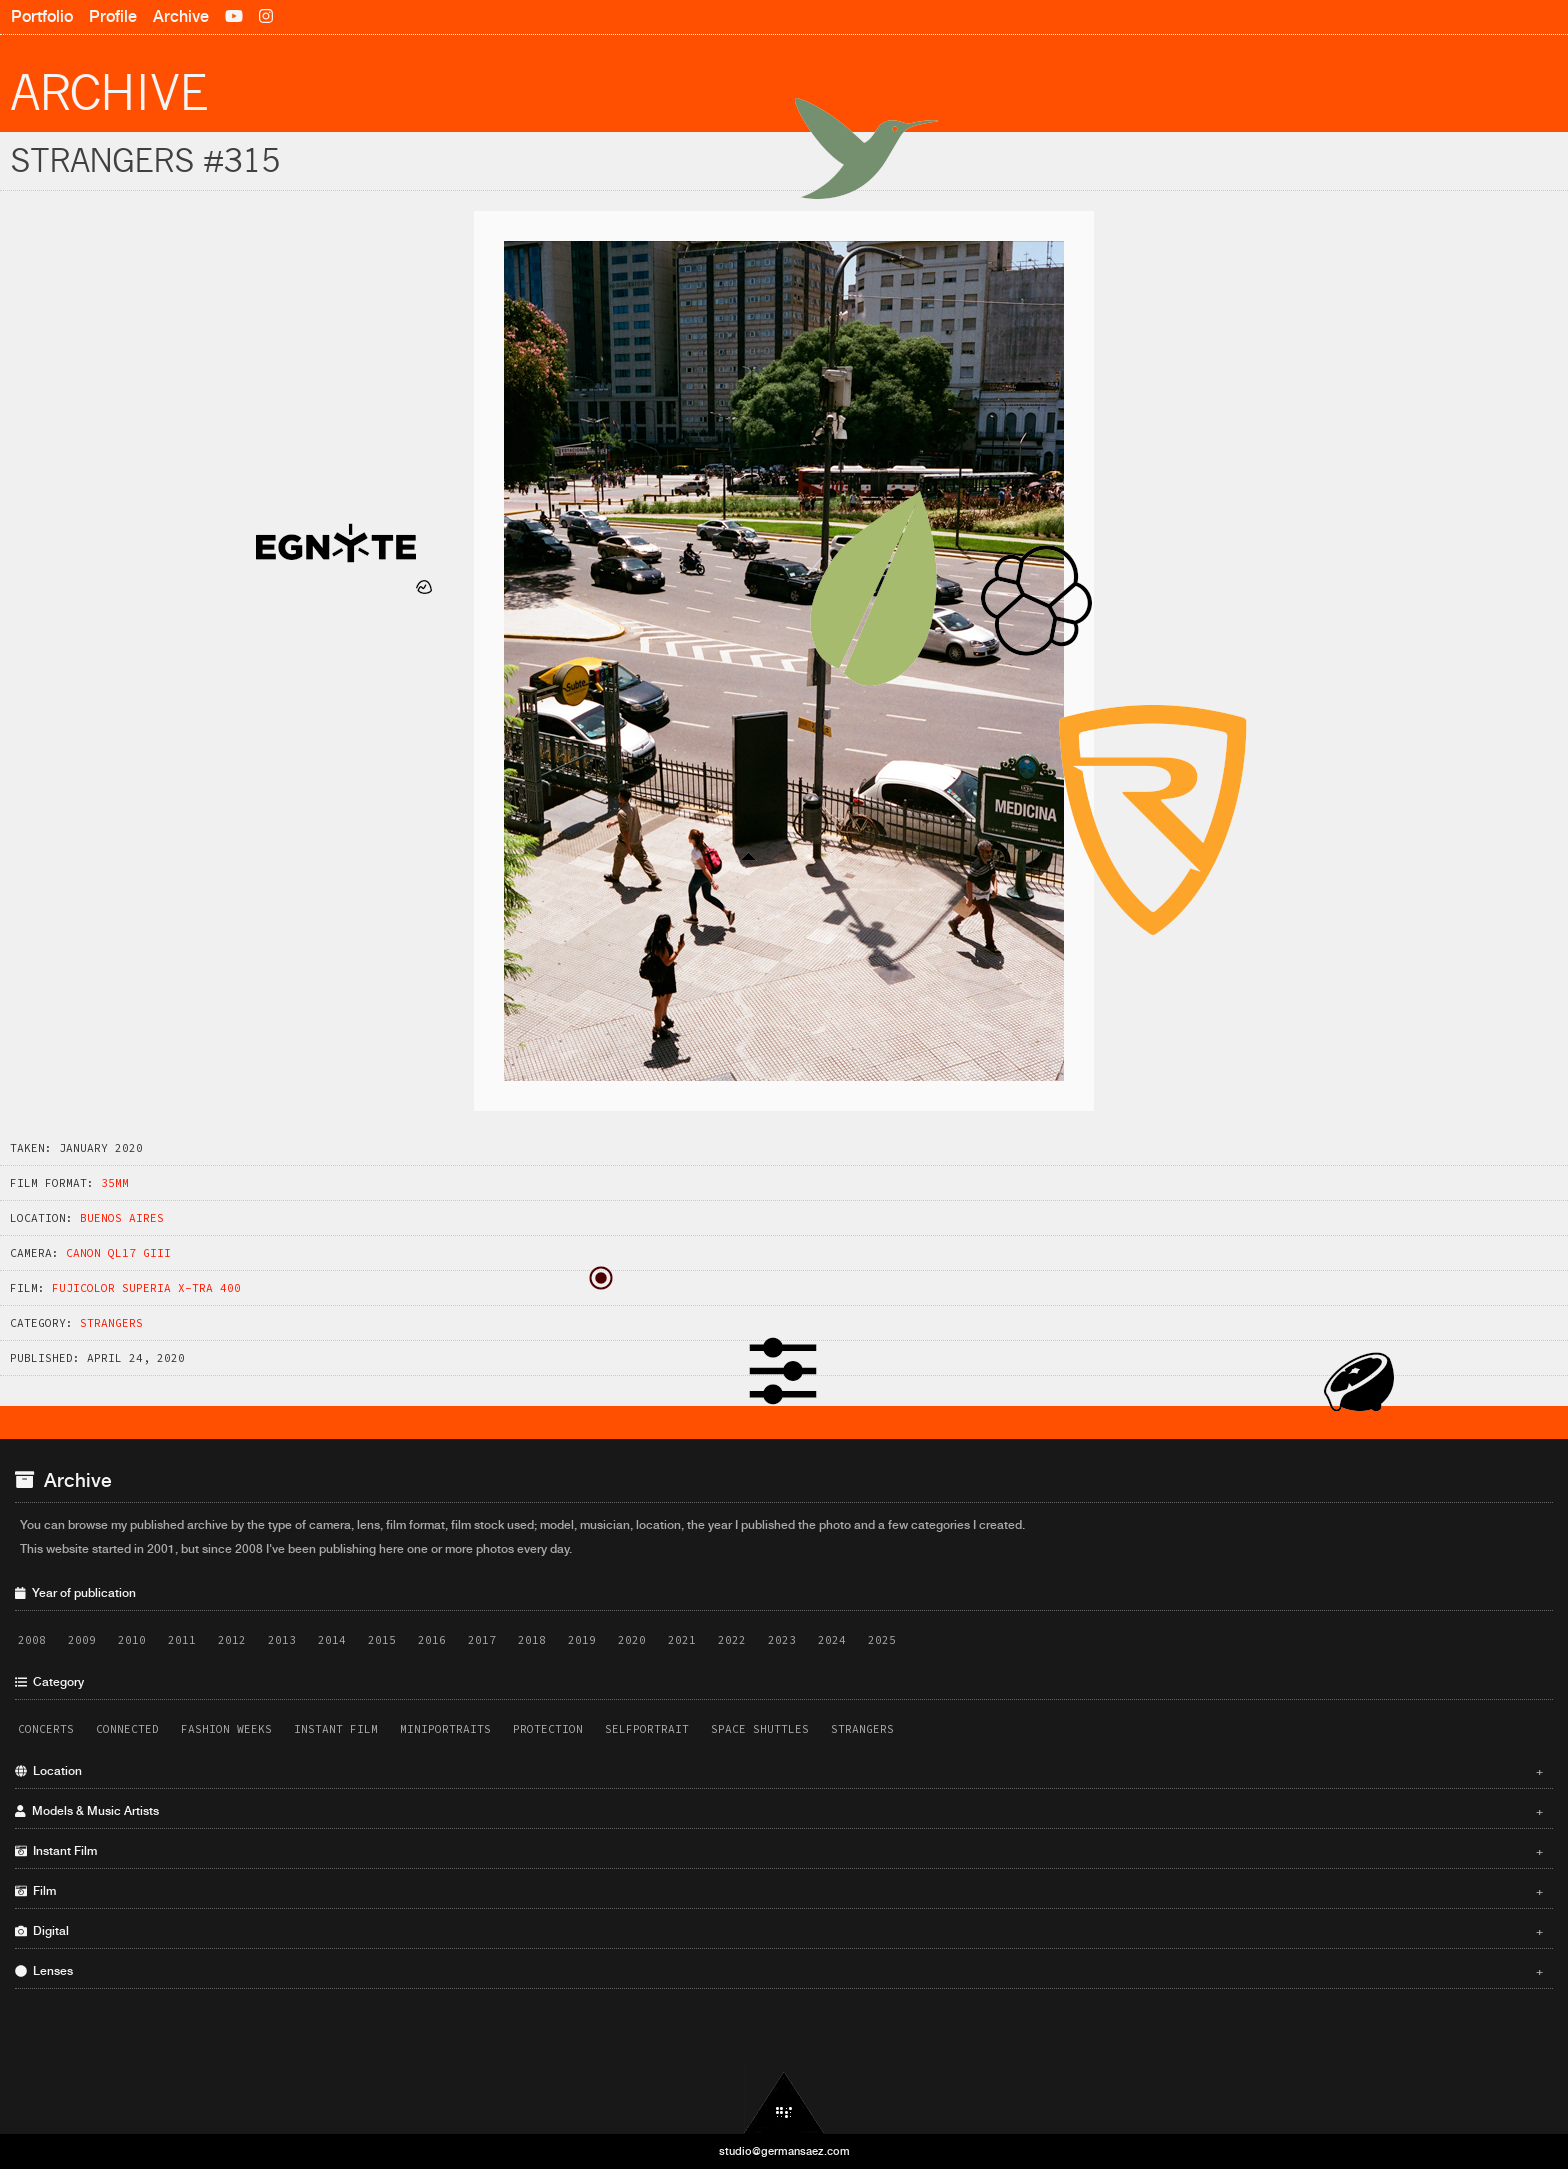  I want to click on open the Fresh framework website or documentation, so click(1359, 1382).